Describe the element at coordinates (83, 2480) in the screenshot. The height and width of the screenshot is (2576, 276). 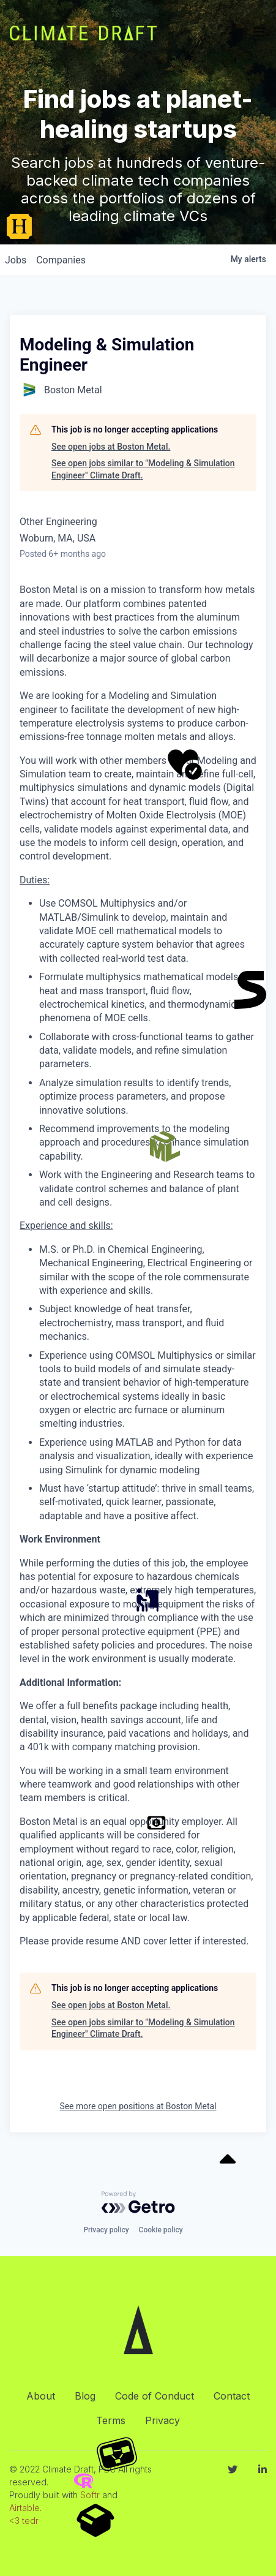
I see `R programming language logo` at that location.